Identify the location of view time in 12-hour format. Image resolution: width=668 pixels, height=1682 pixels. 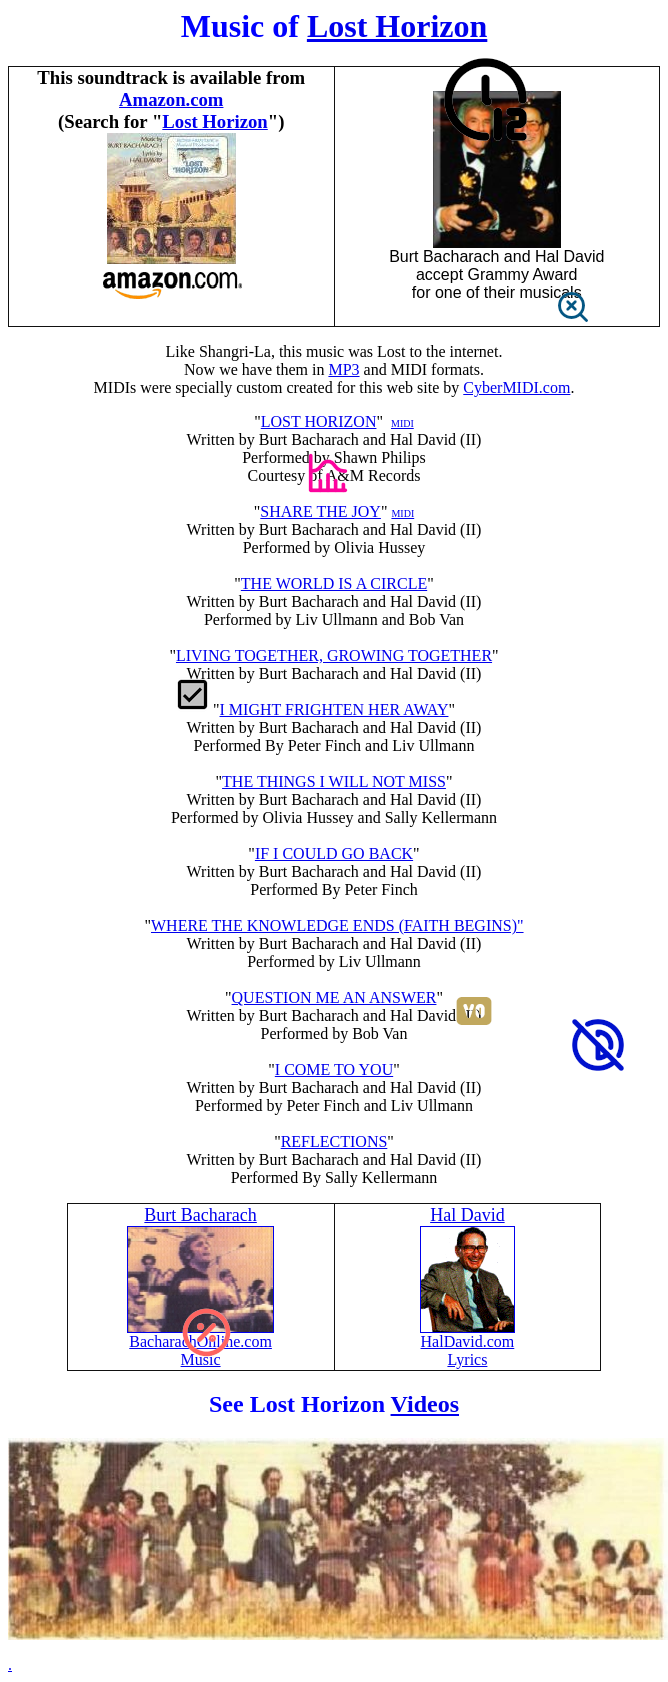
(485, 99).